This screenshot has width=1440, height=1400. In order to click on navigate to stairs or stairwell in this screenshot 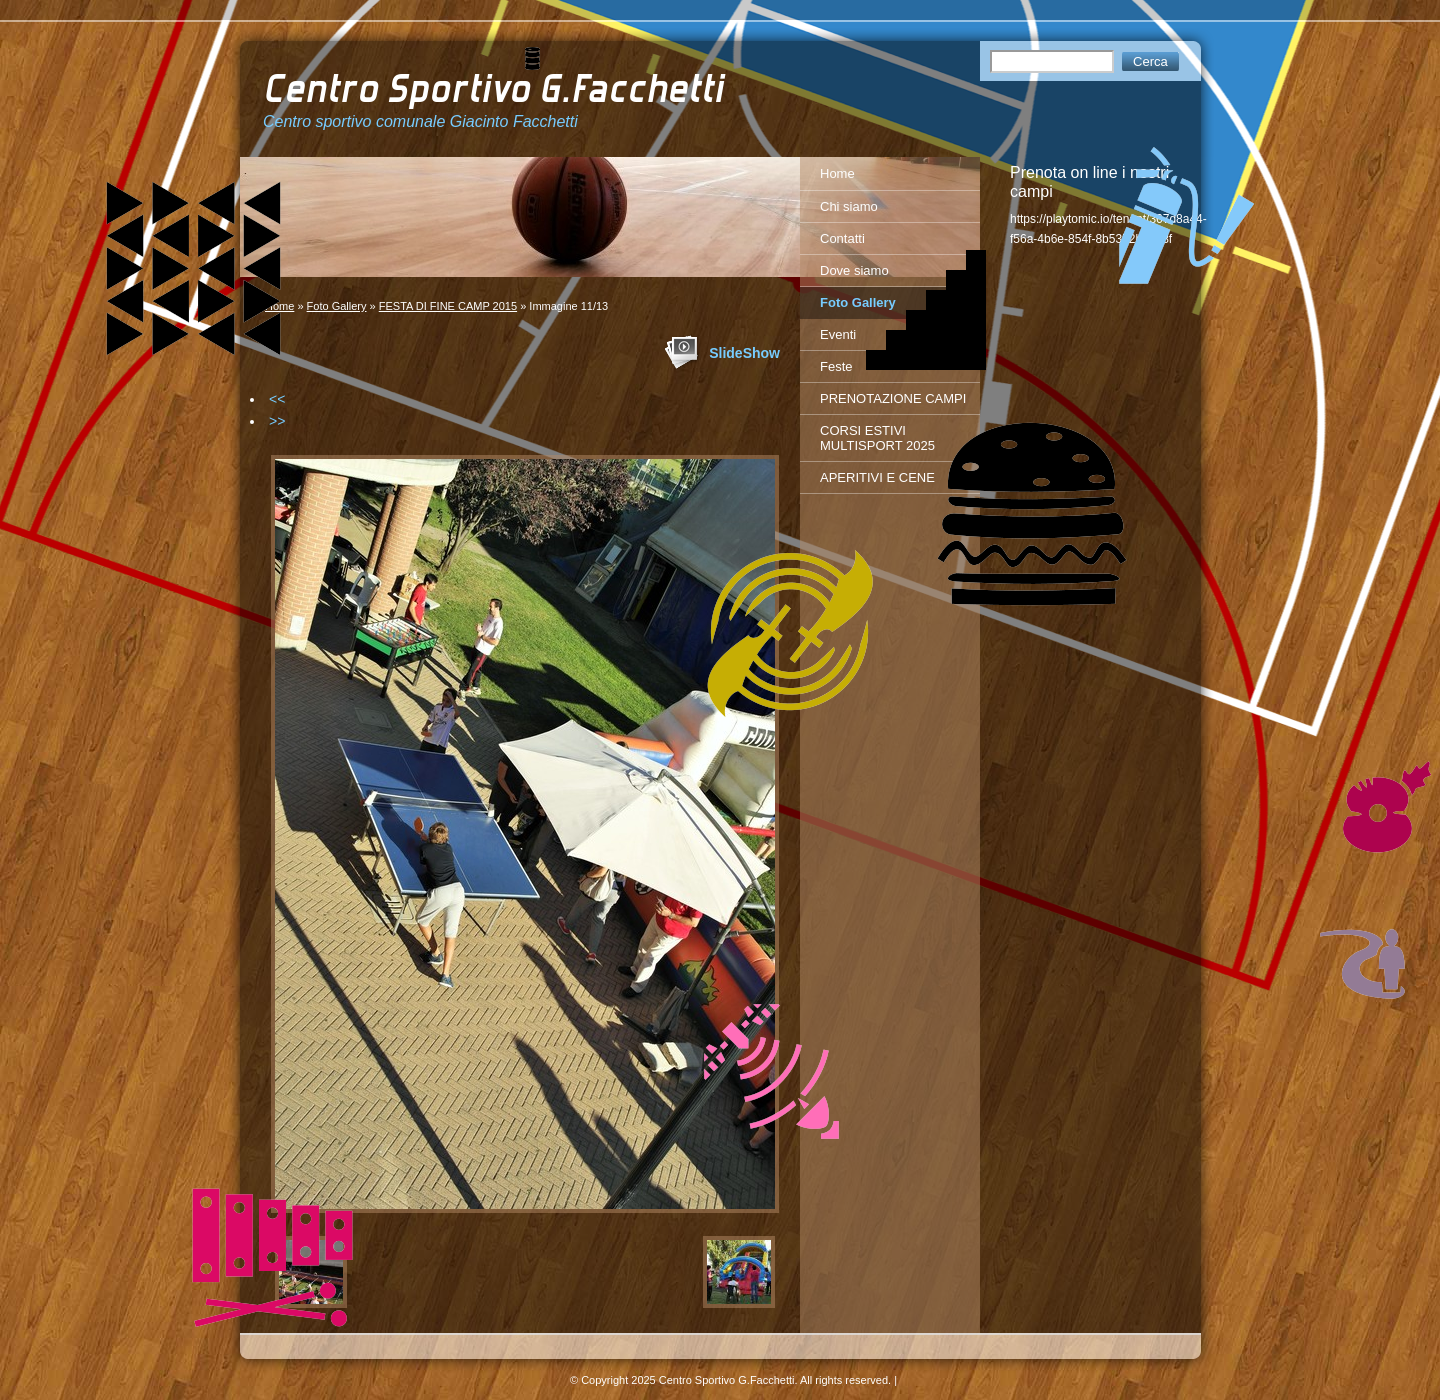, I will do `click(926, 310)`.